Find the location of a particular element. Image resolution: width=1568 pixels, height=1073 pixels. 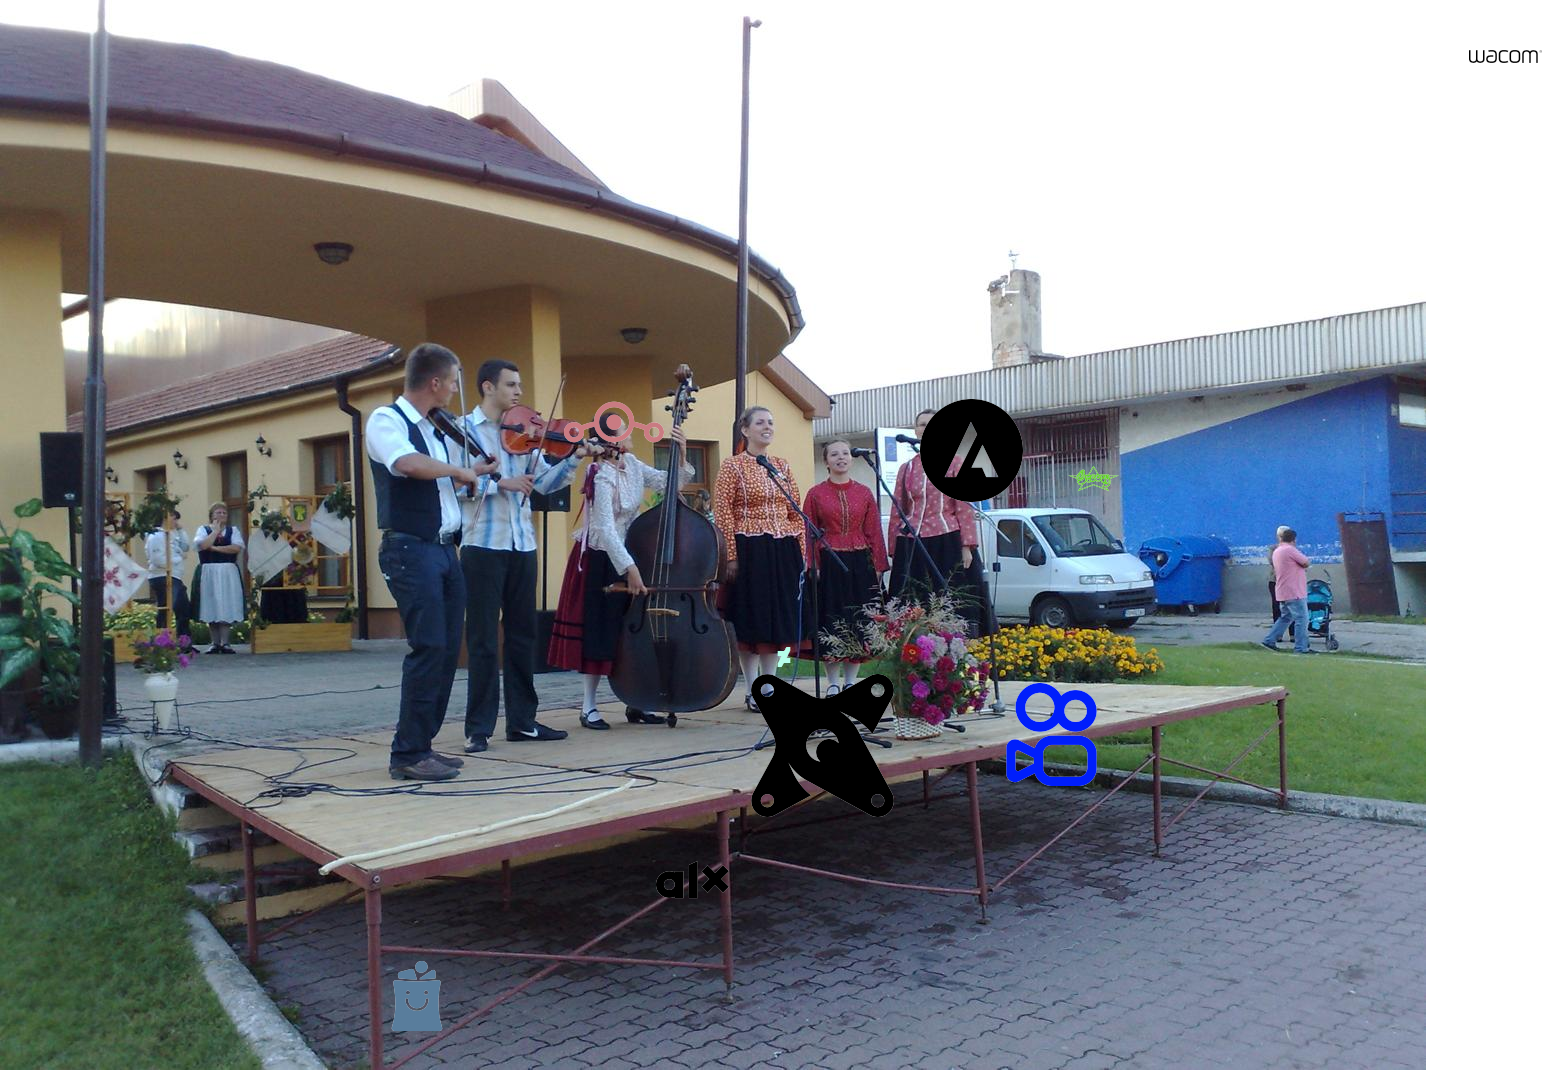

open the Kuaishou app is located at coordinates (1051, 734).